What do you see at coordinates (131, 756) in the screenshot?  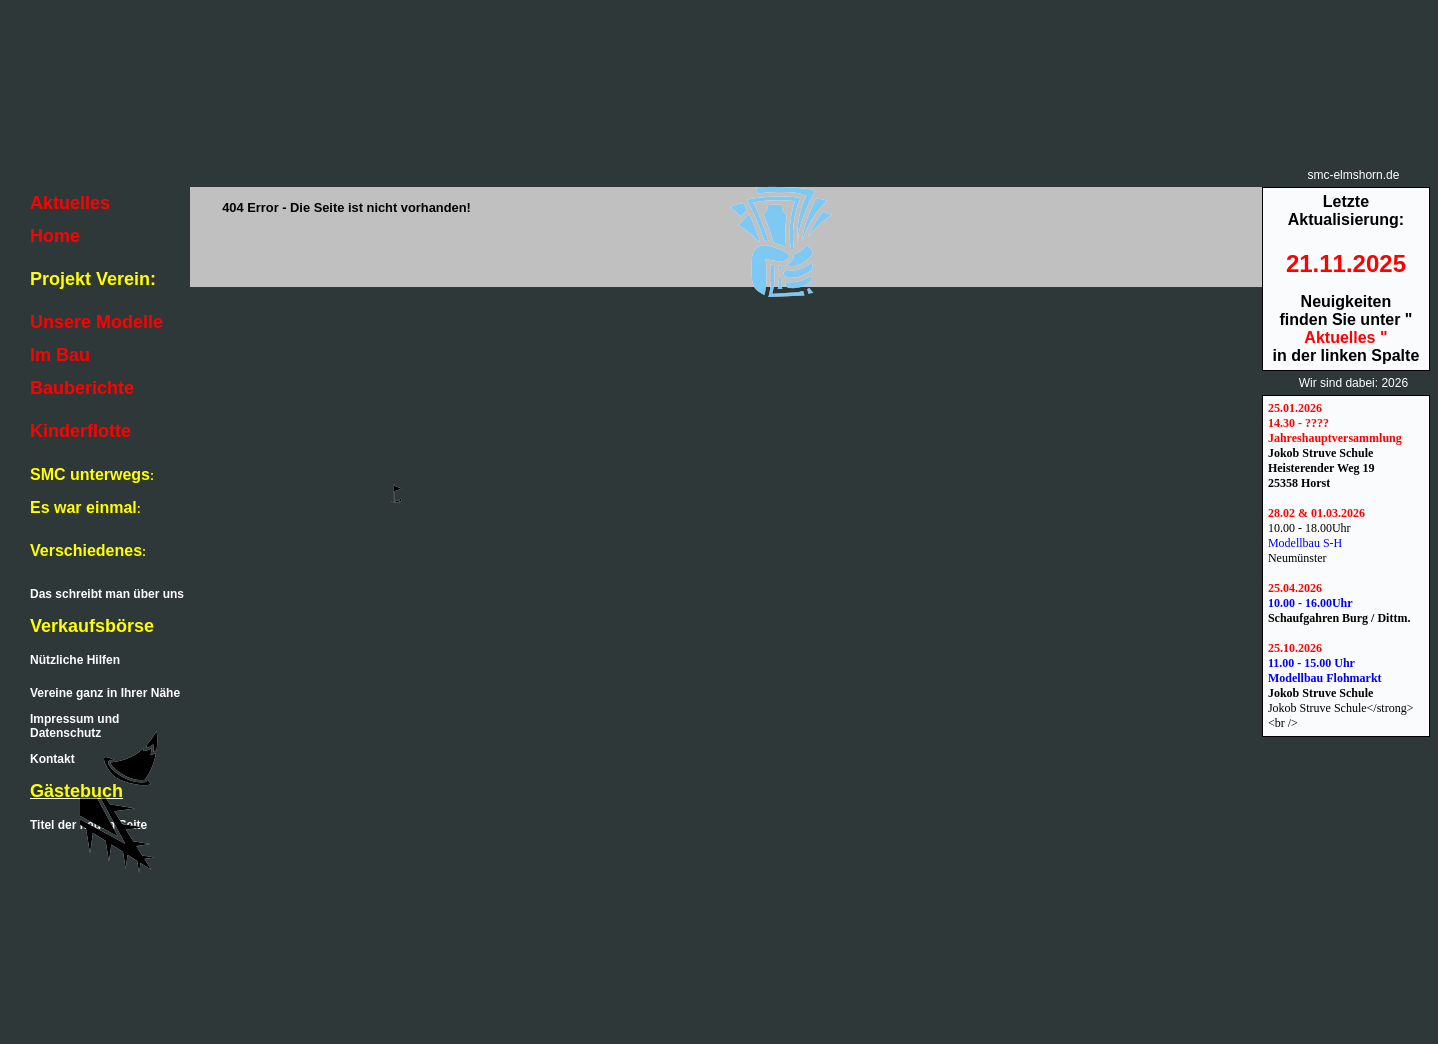 I see `sound an alert or announcement` at bounding box center [131, 756].